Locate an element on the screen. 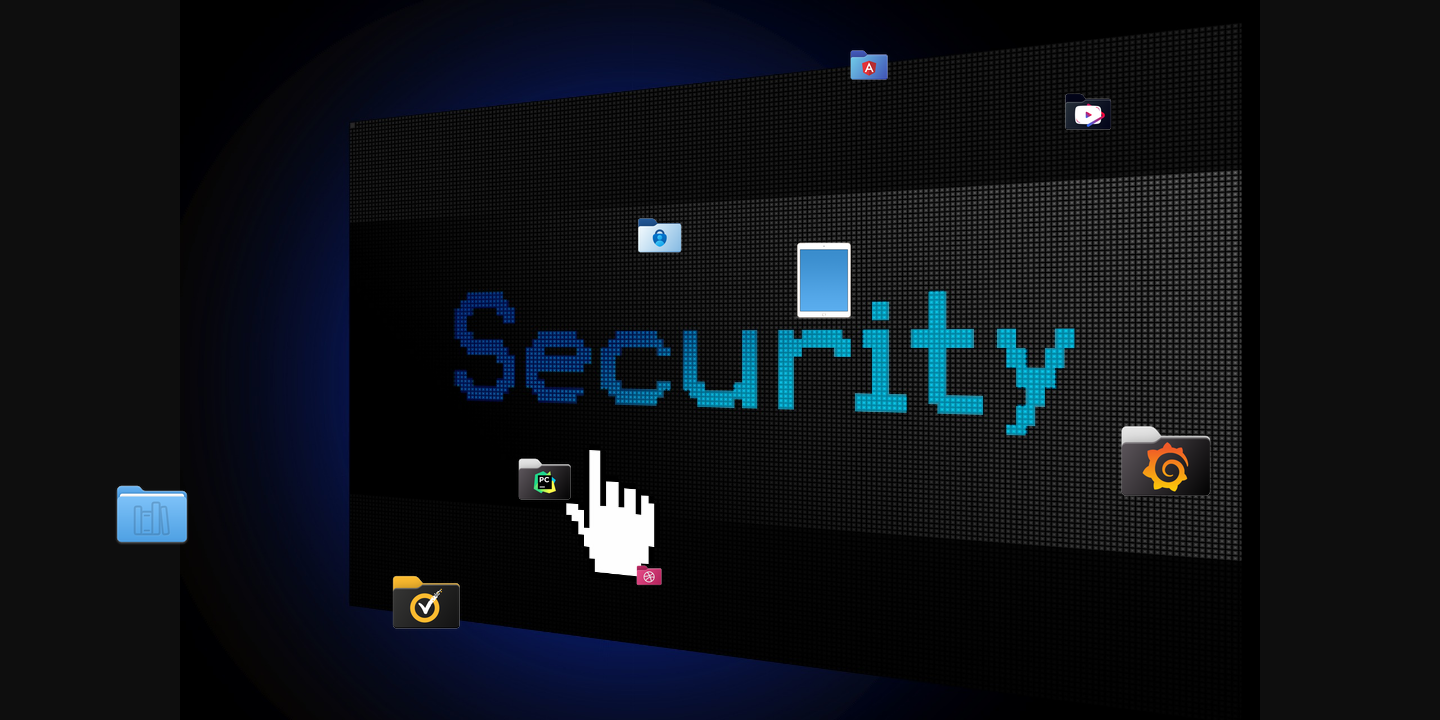 This screenshot has width=1440, height=720. open media library folder is located at coordinates (152, 514).